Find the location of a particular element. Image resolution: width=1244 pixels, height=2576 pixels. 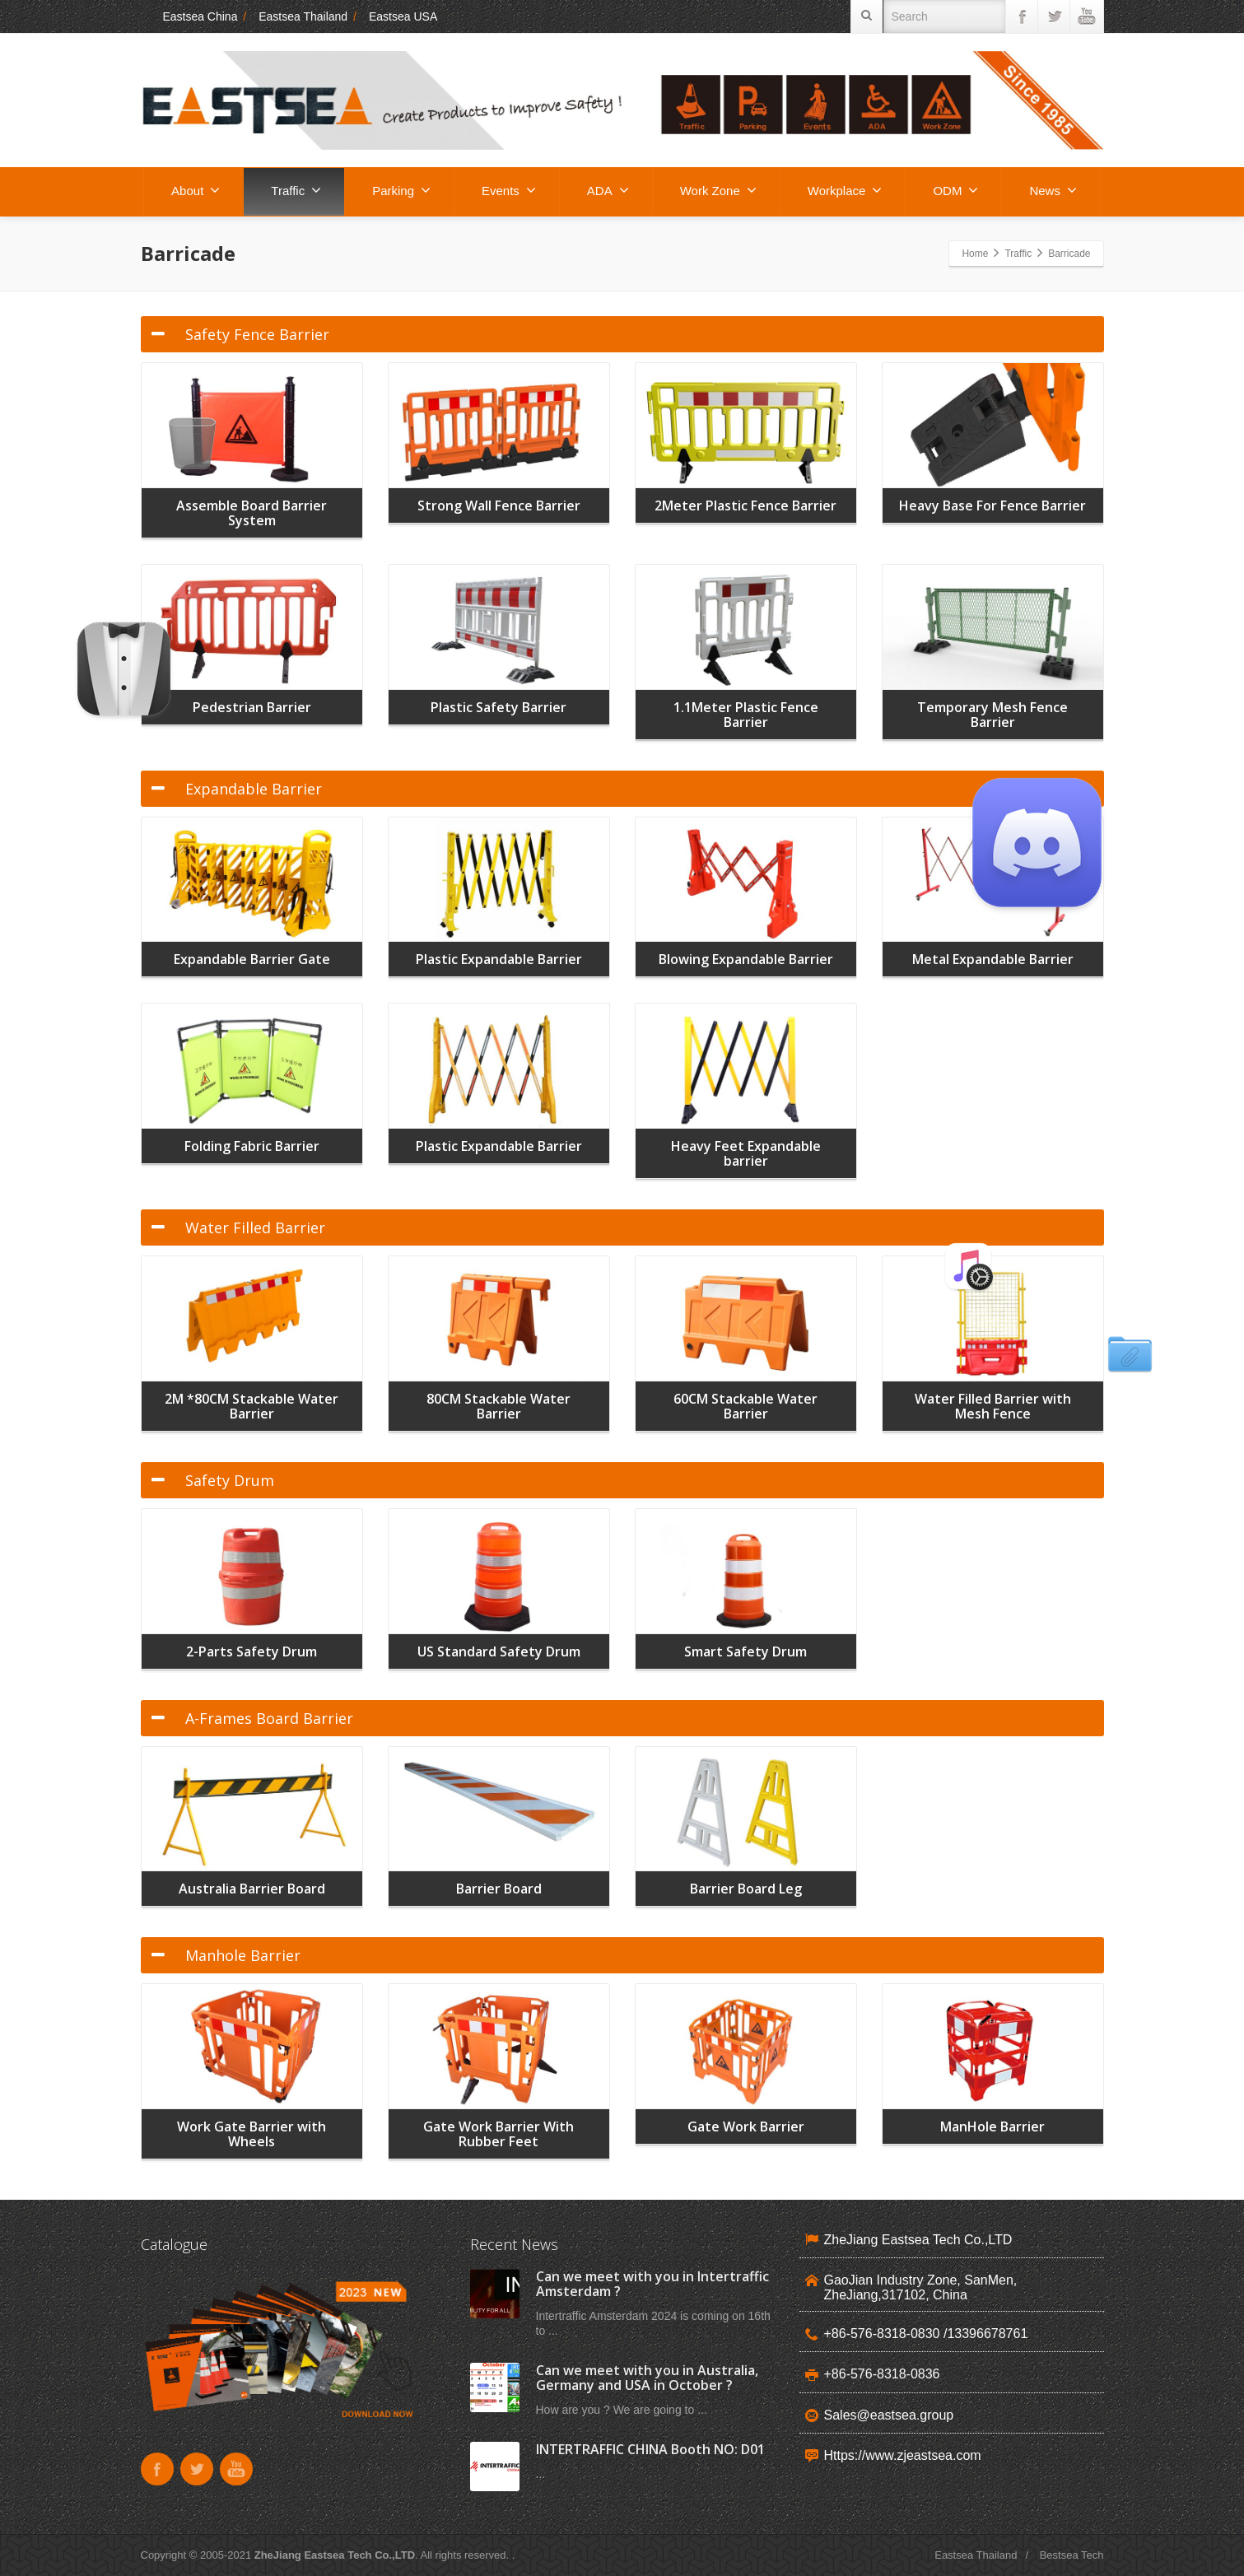

open the trash to view deleted items is located at coordinates (192, 442).